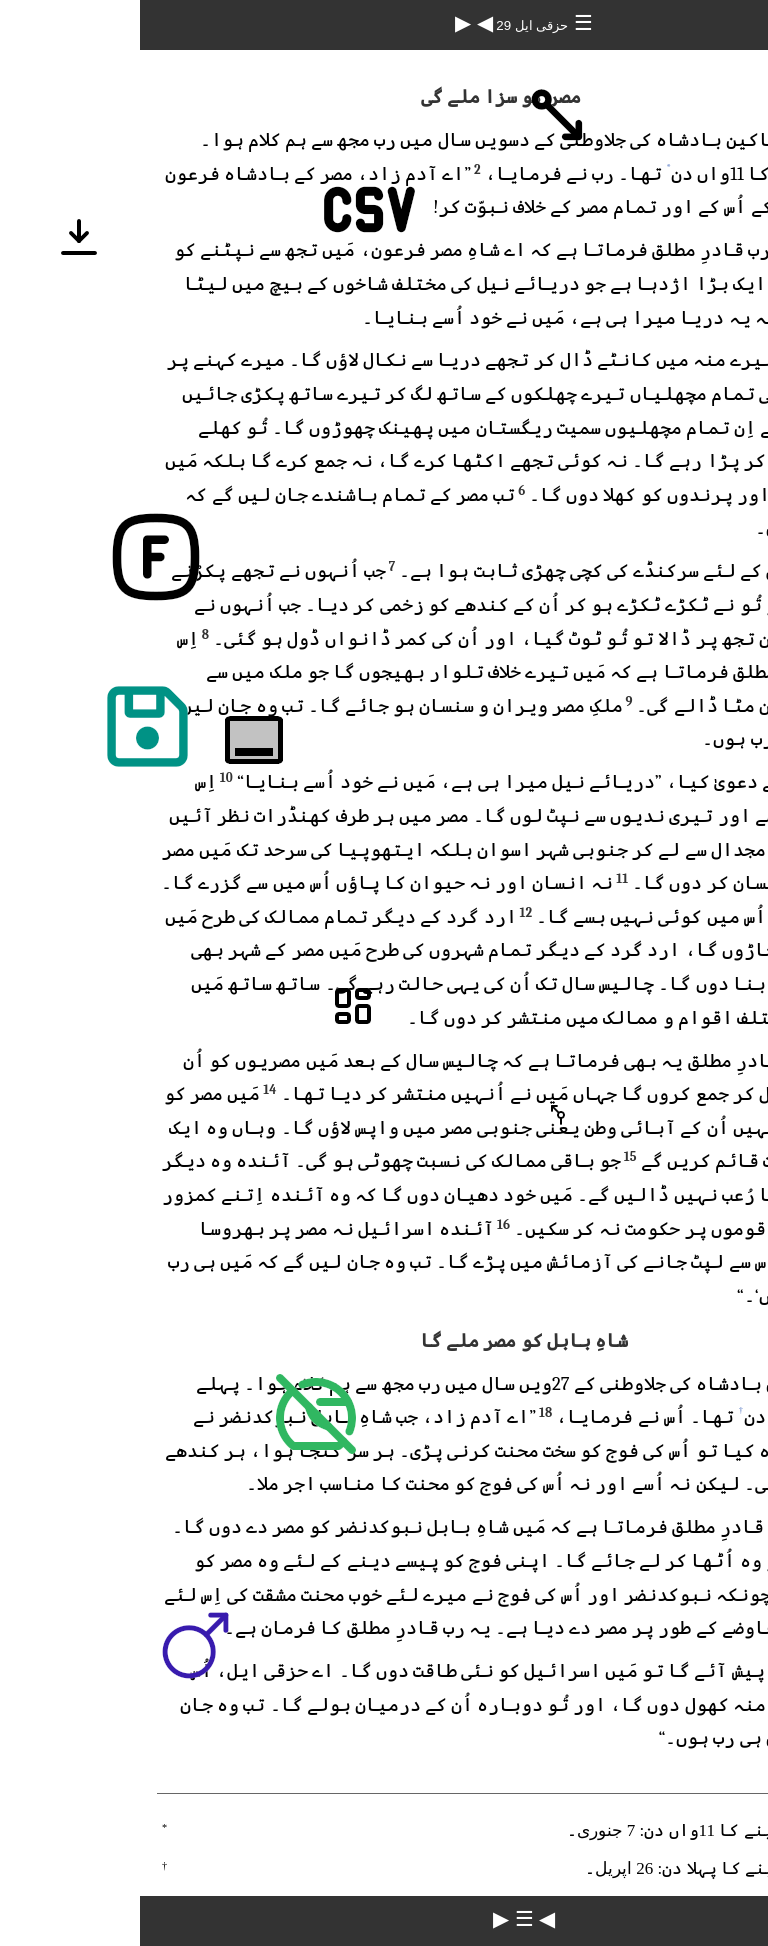 The height and width of the screenshot is (1946, 768). Describe the element at coordinates (254, 740) in the screenshot. I see `access video player controls or captions` at that location.